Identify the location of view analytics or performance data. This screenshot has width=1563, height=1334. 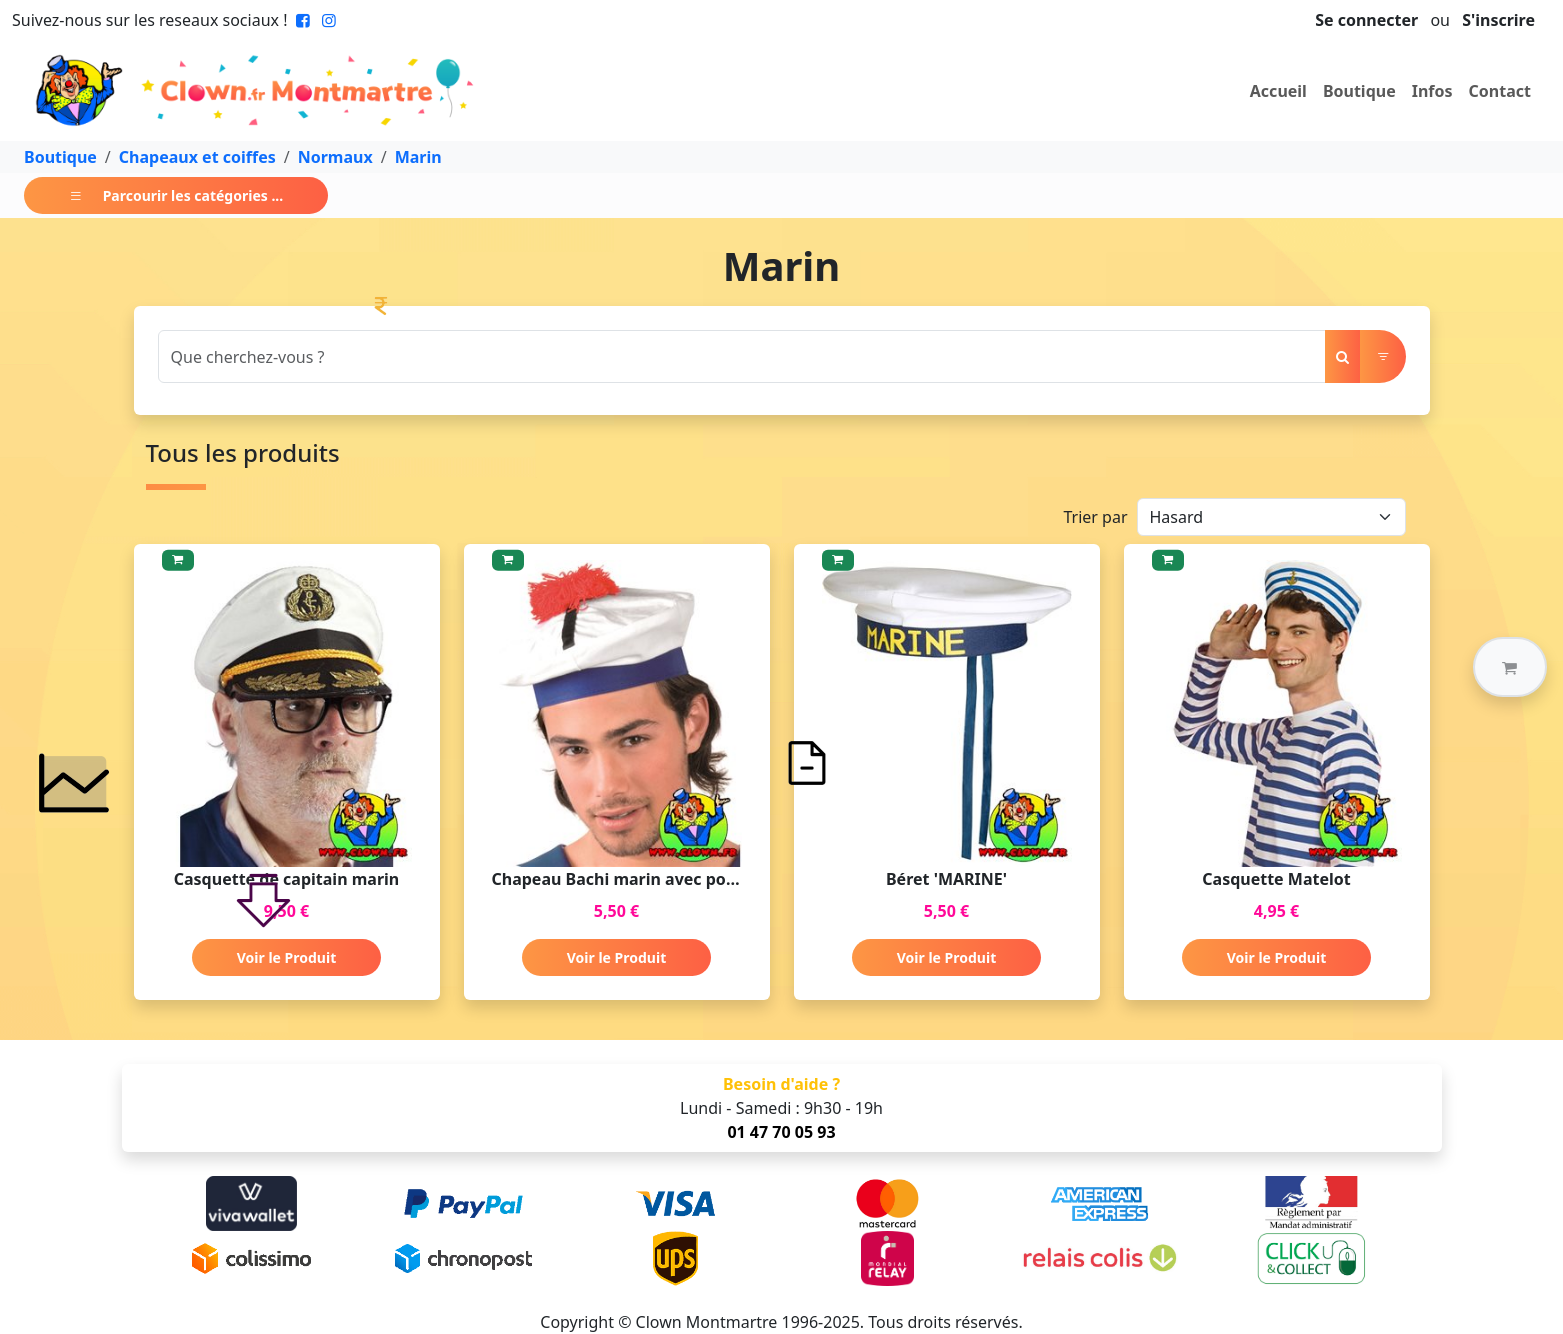
(74, 783).